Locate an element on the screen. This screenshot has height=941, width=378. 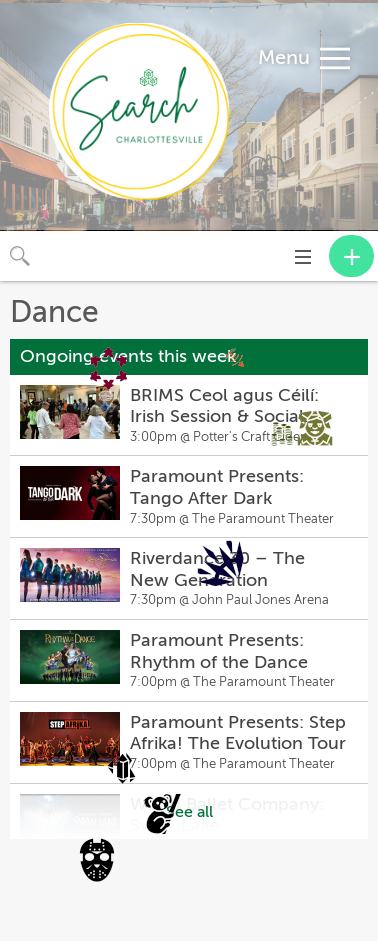
select nun character or avatar is located at coordinates (315, 428).